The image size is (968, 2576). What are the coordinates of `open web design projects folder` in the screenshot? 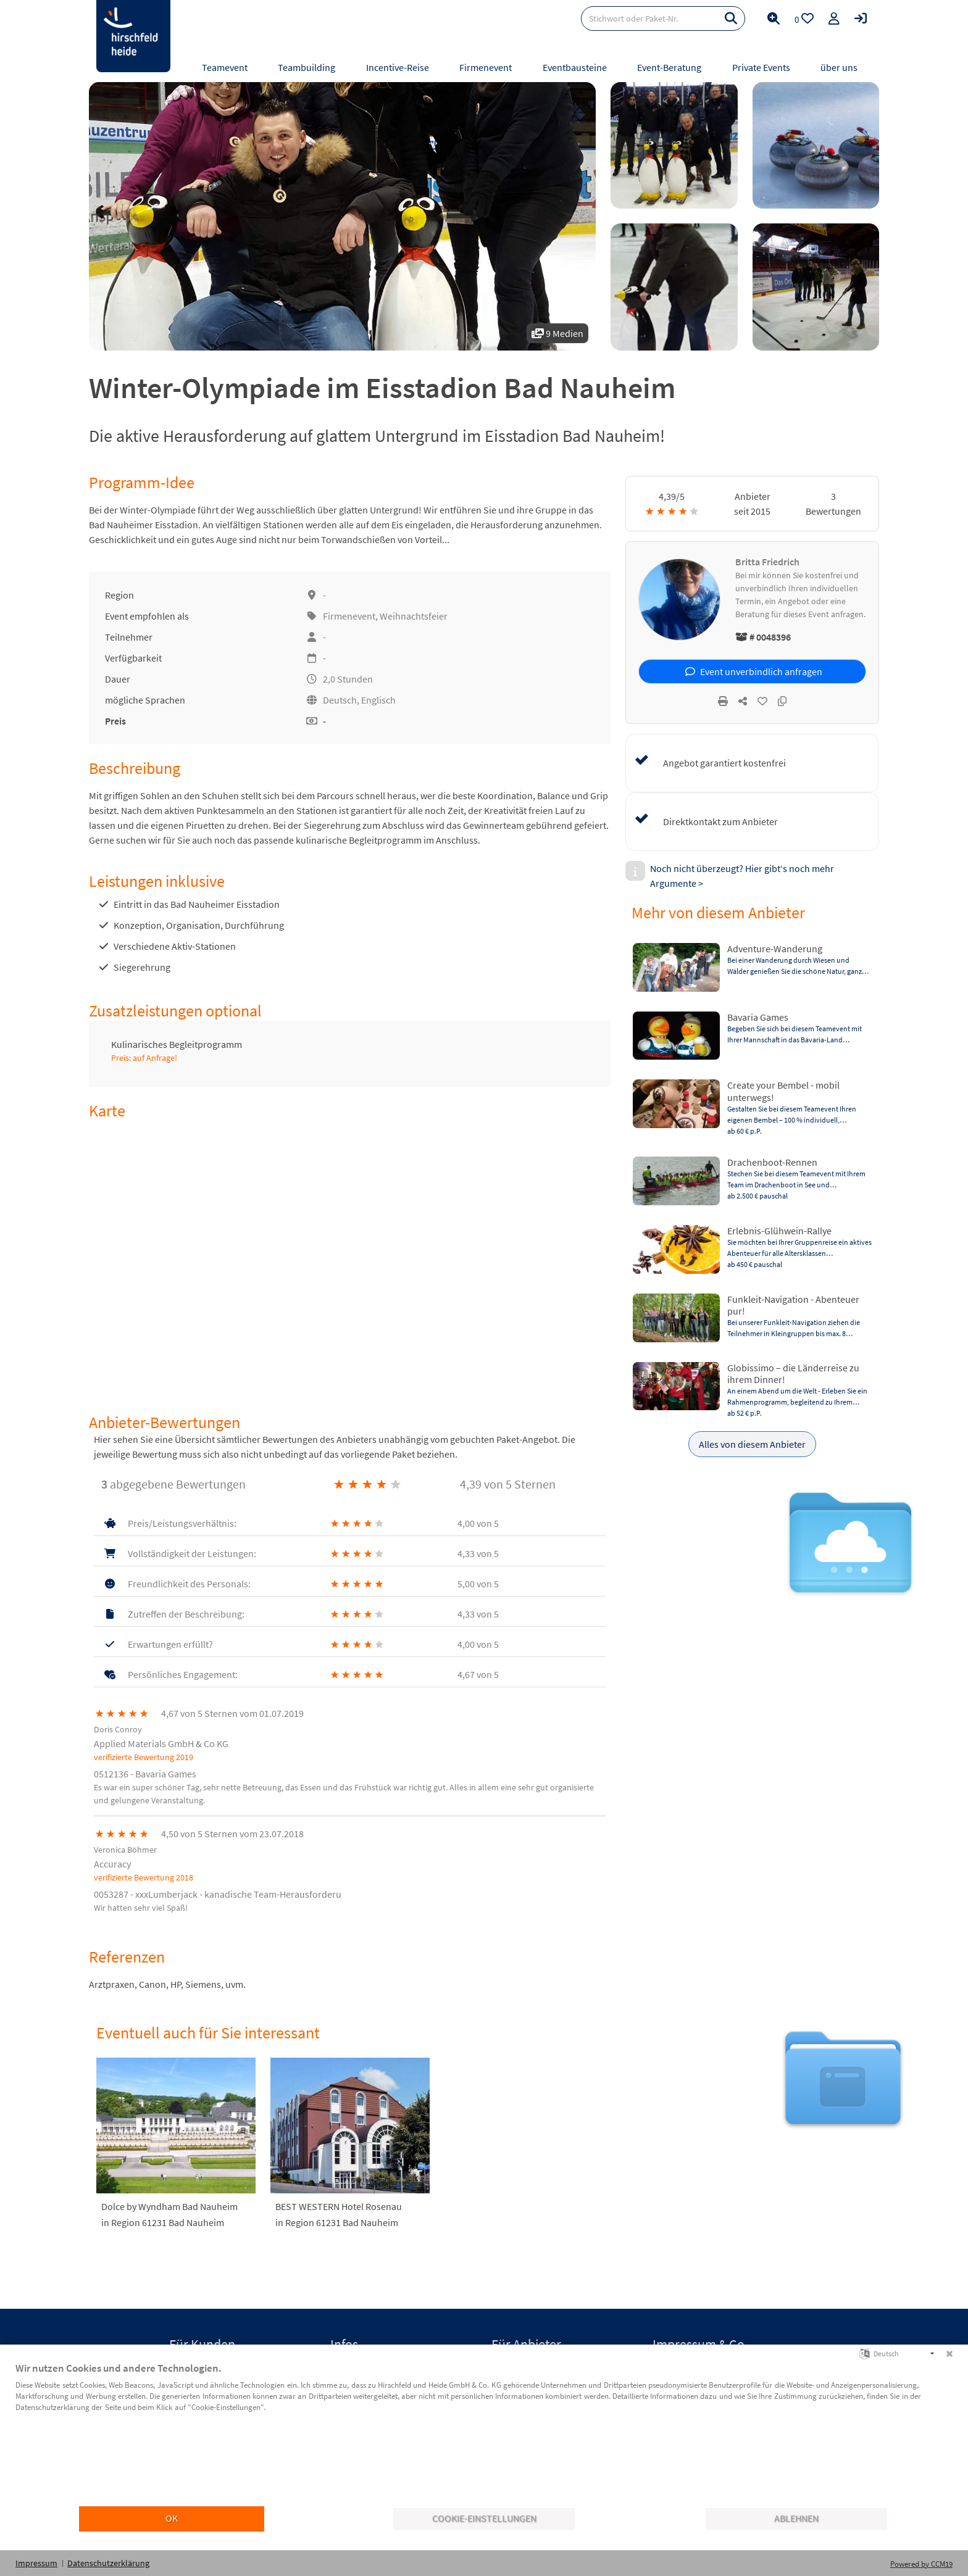 It's located at (843, 2077).